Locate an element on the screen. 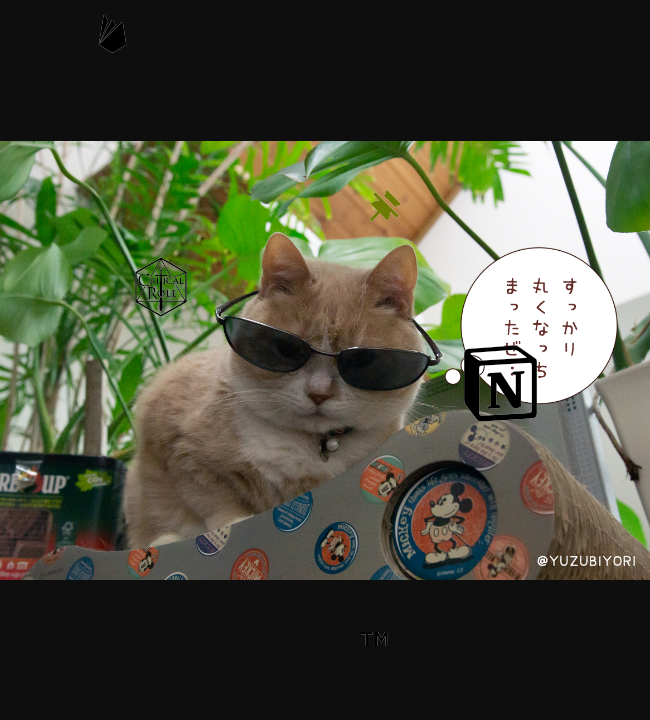  indicates trademarked content or branding is located at coordinates (375, 639).